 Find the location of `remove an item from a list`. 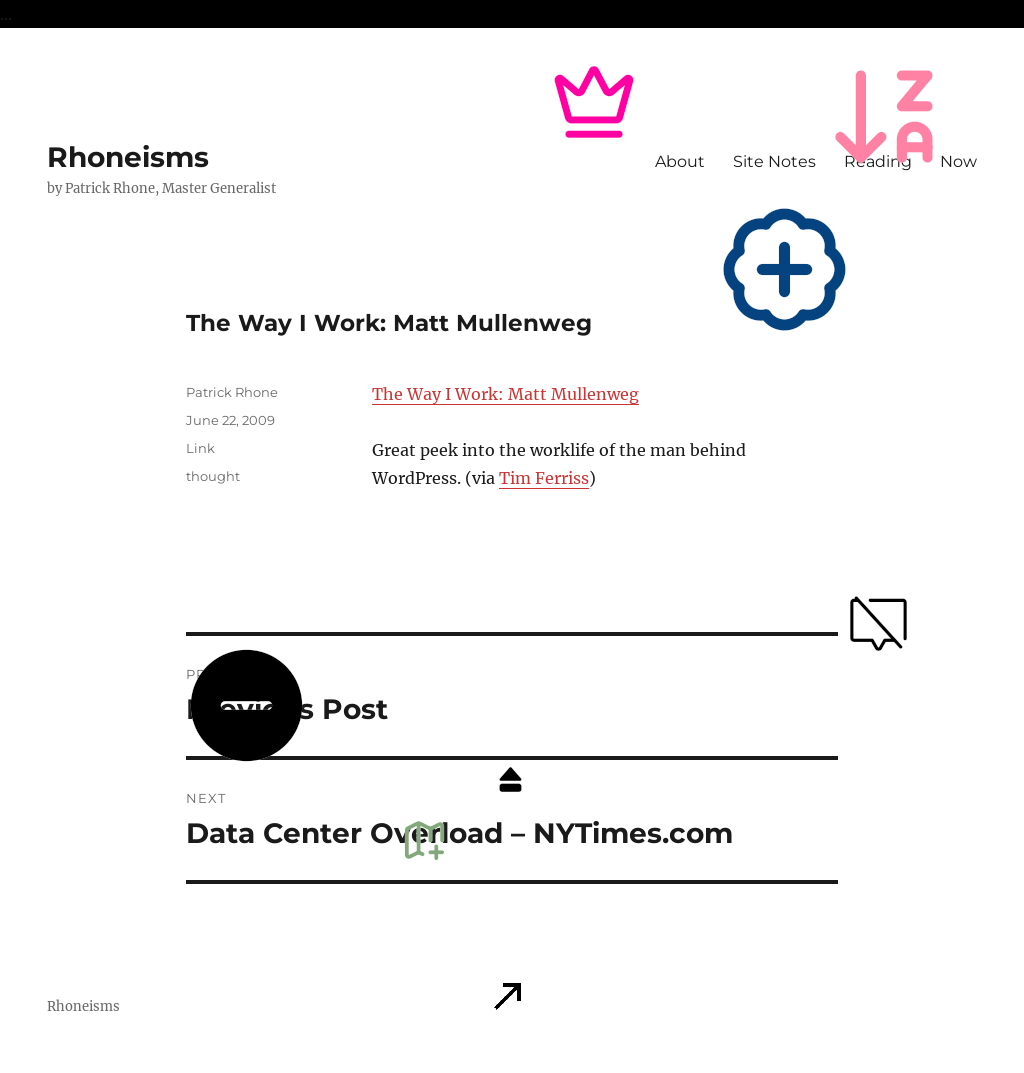

remove an item from a list is located at coordinates (246, 705).